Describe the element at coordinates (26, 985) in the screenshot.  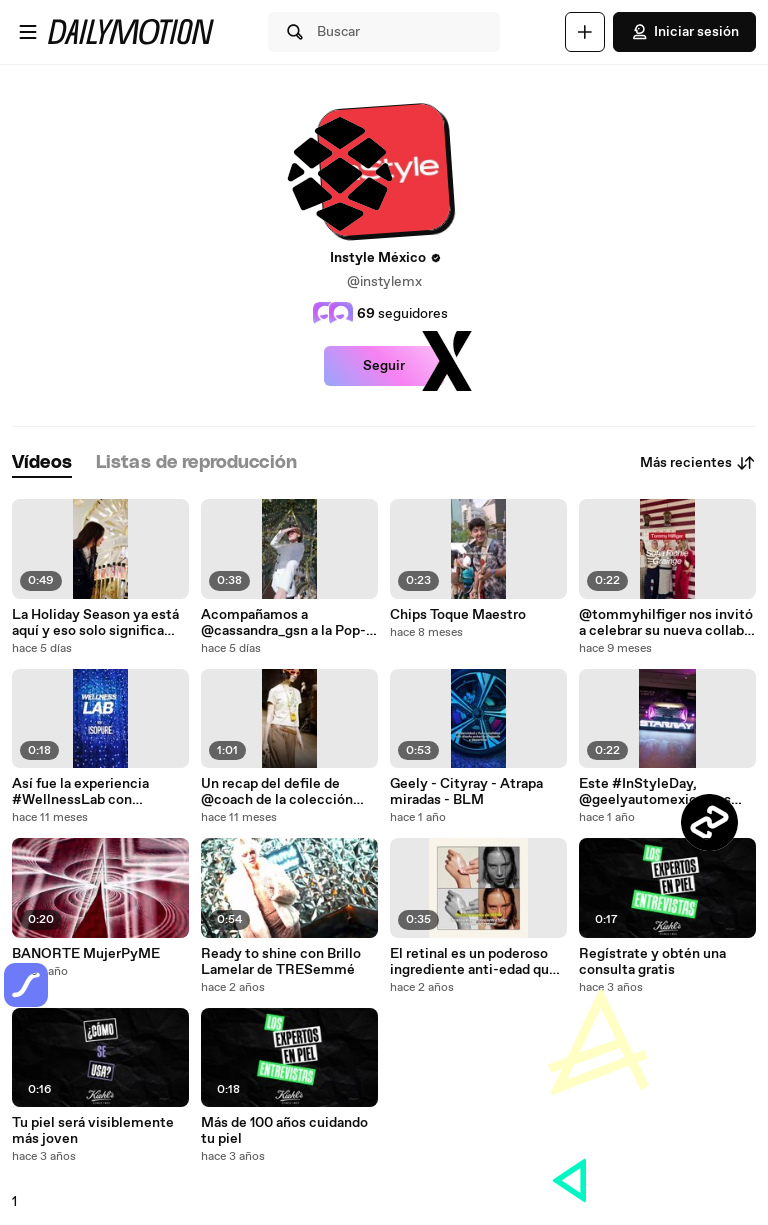
I see `open lottiefiles app` at that location.